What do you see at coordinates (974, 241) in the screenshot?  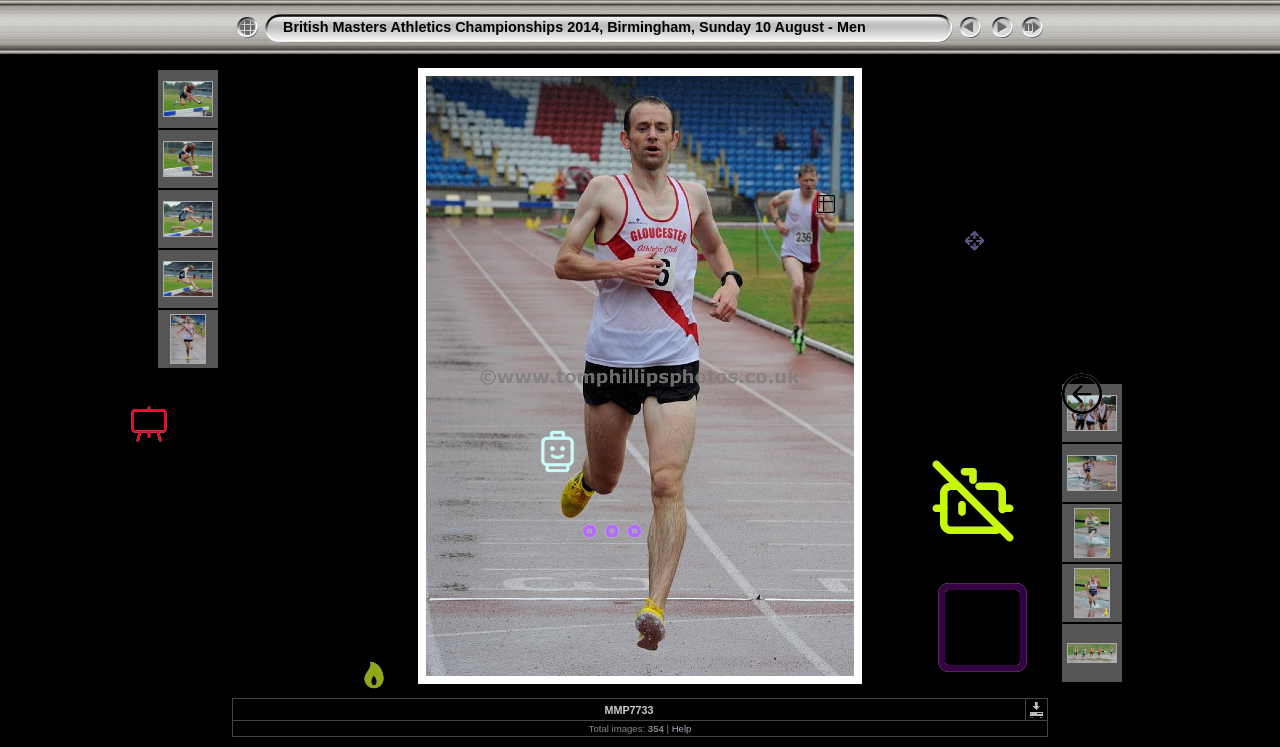 I see `move or reposition an element` at bounding box center [974, 241].